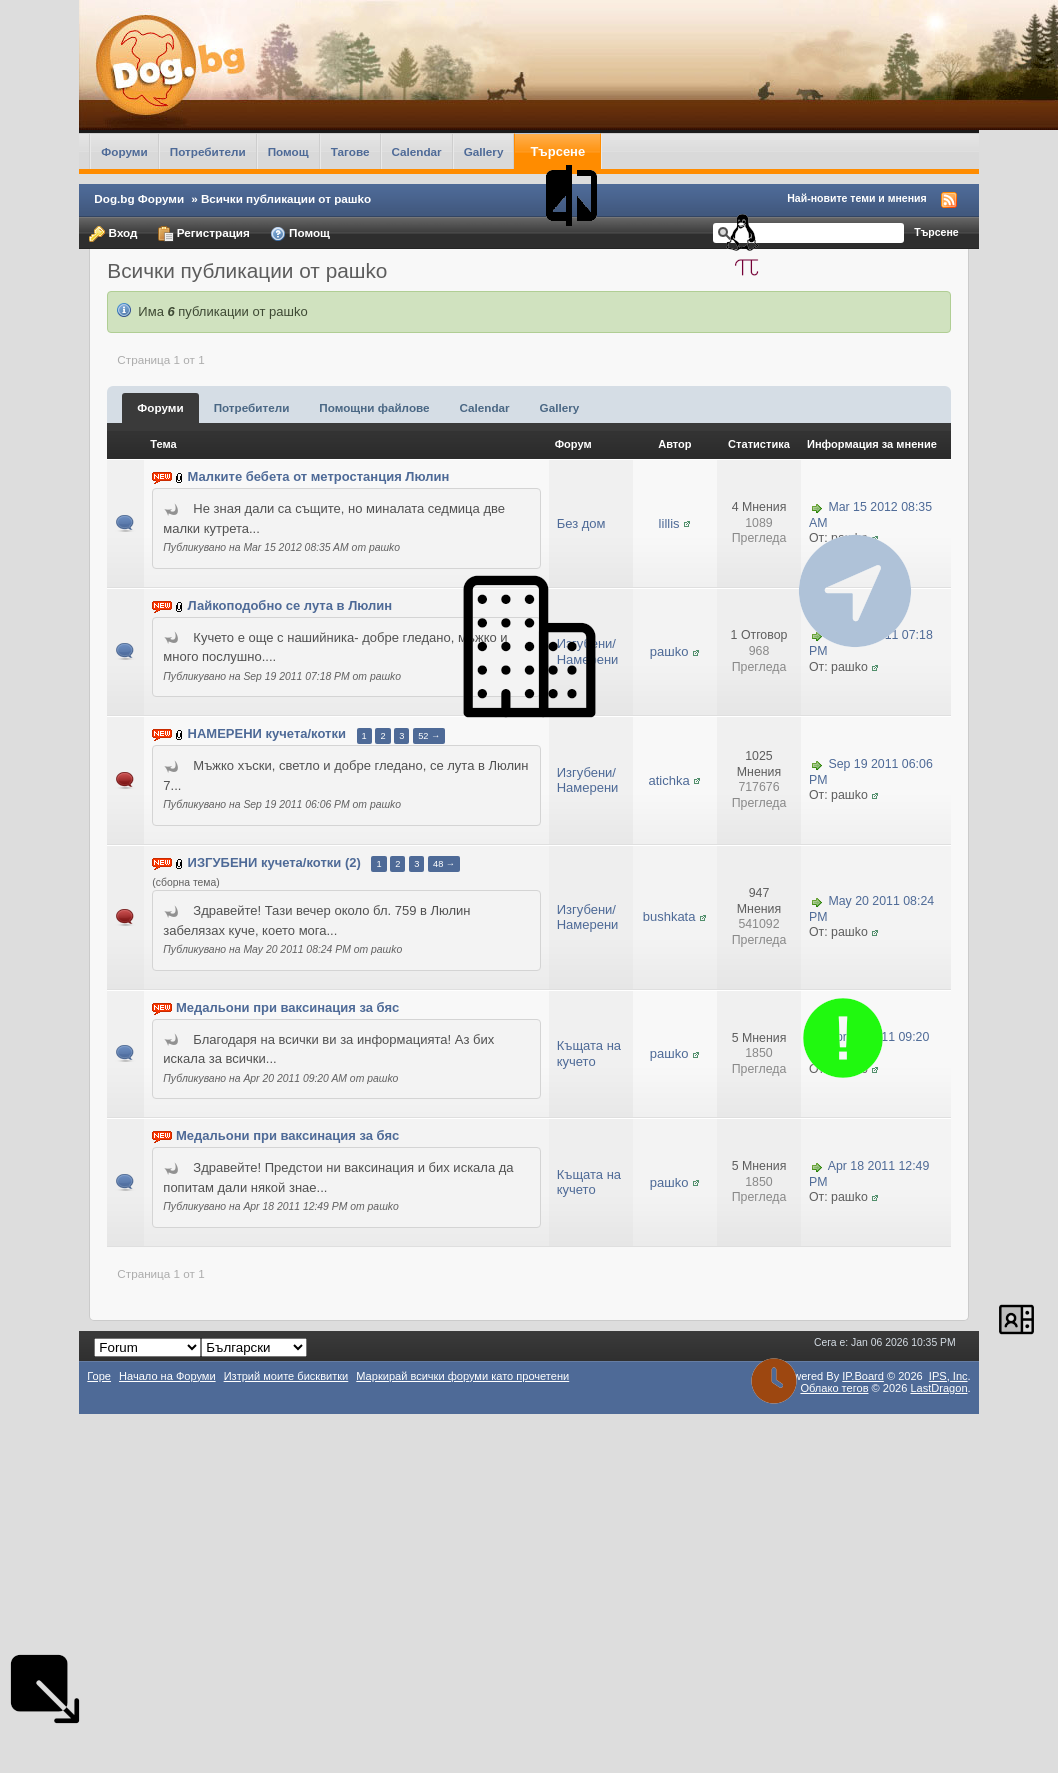 The height and width of the screenshot is (1773, 1058). What do you see at coordinates (529, 646) in the screenshot?
I see `view business or company information` at bounding box center [529, 646].